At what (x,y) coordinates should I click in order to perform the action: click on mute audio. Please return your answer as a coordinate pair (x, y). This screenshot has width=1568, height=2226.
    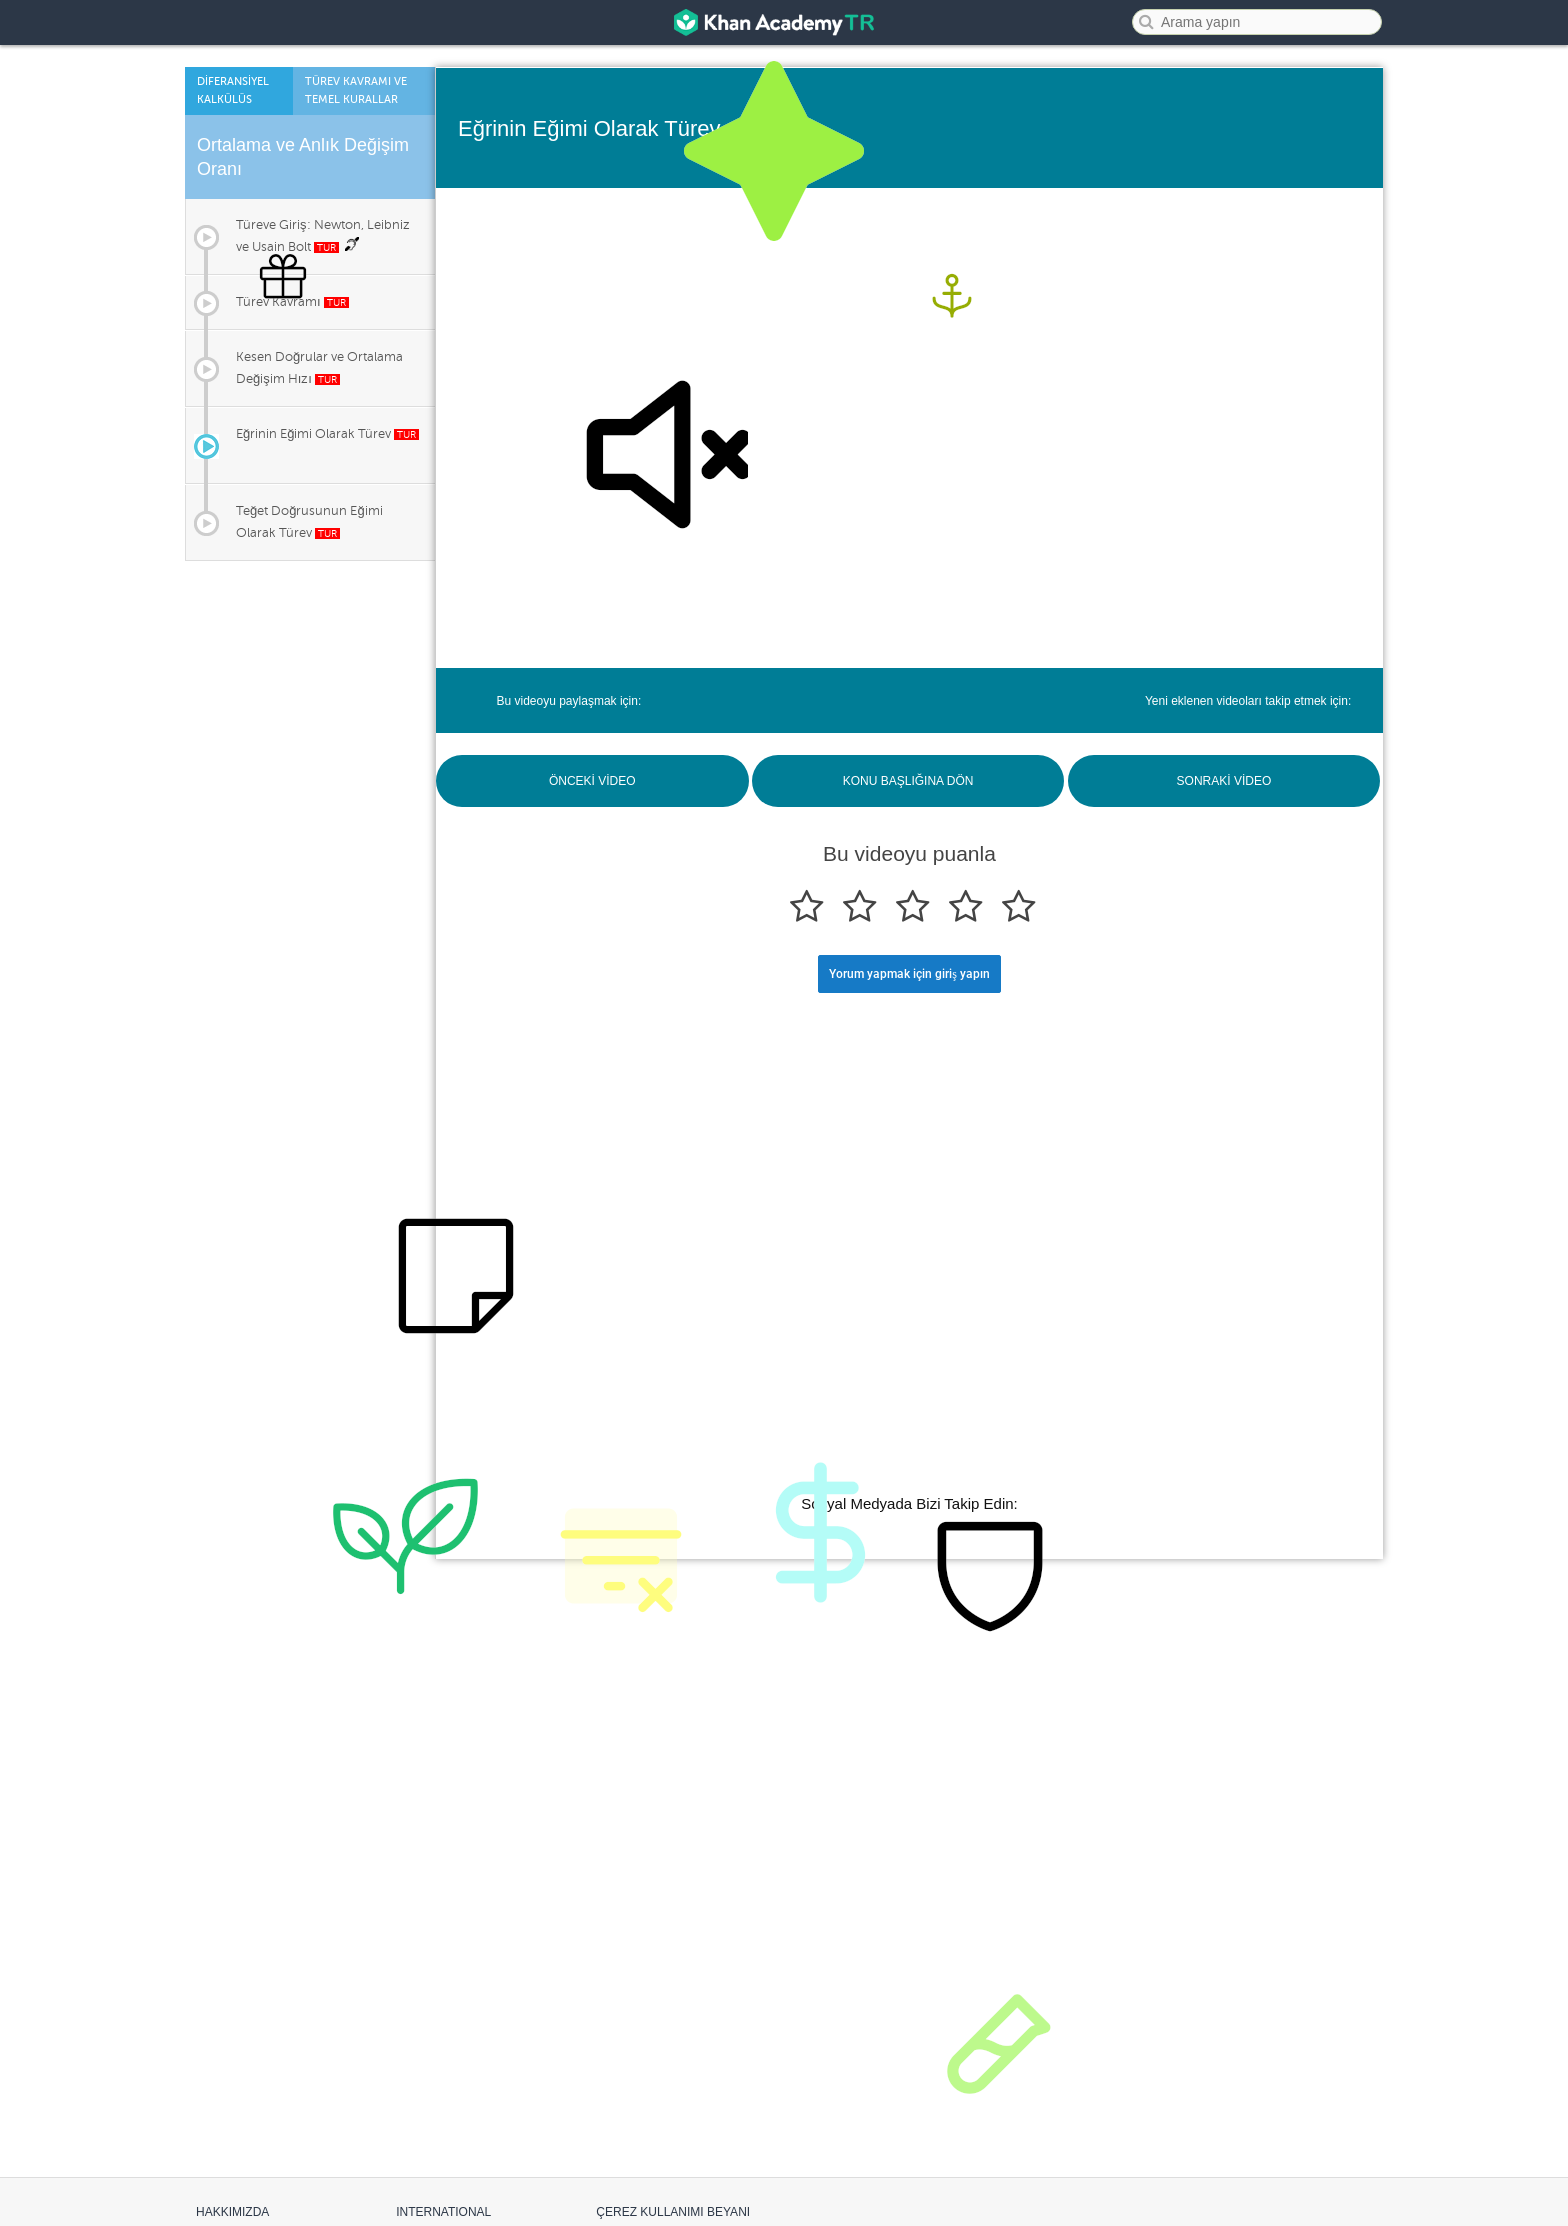
    Looking at the image, I should click on (660, 454).